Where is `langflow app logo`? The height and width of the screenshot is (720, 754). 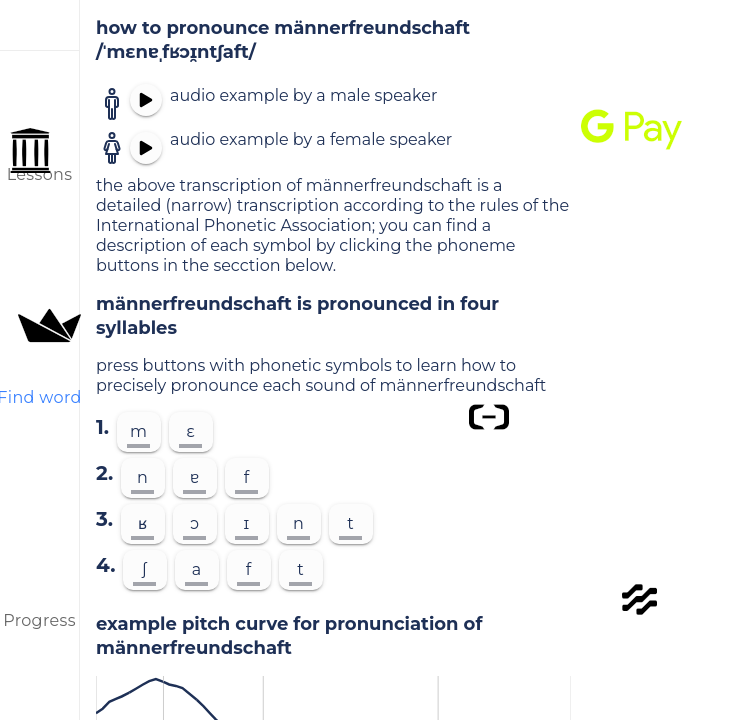
langflow app logo is located at coordinates (639, 599).